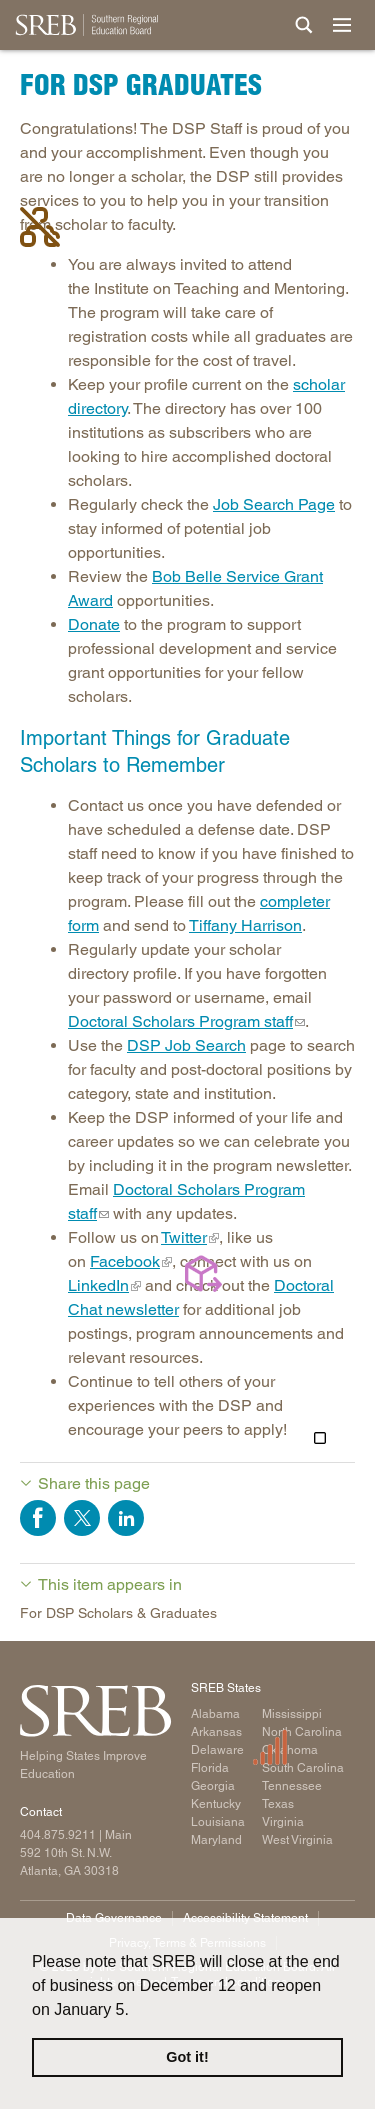  Describe the element at coordinates (271, 1749) in the screenshot. I see `indicates full cellular signal strength` at that location.